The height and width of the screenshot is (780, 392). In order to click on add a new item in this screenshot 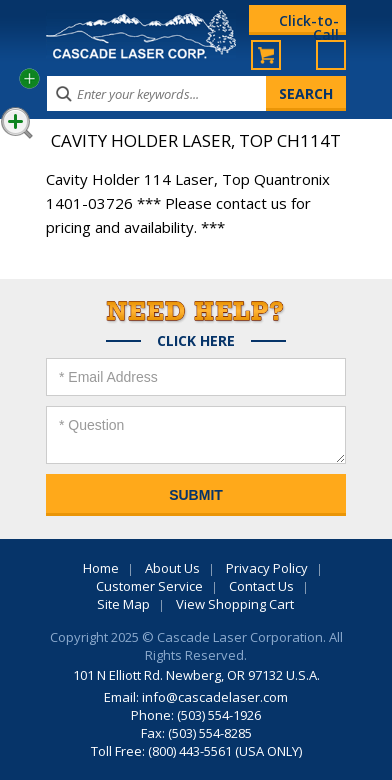, I will do `click(29, 78)`.